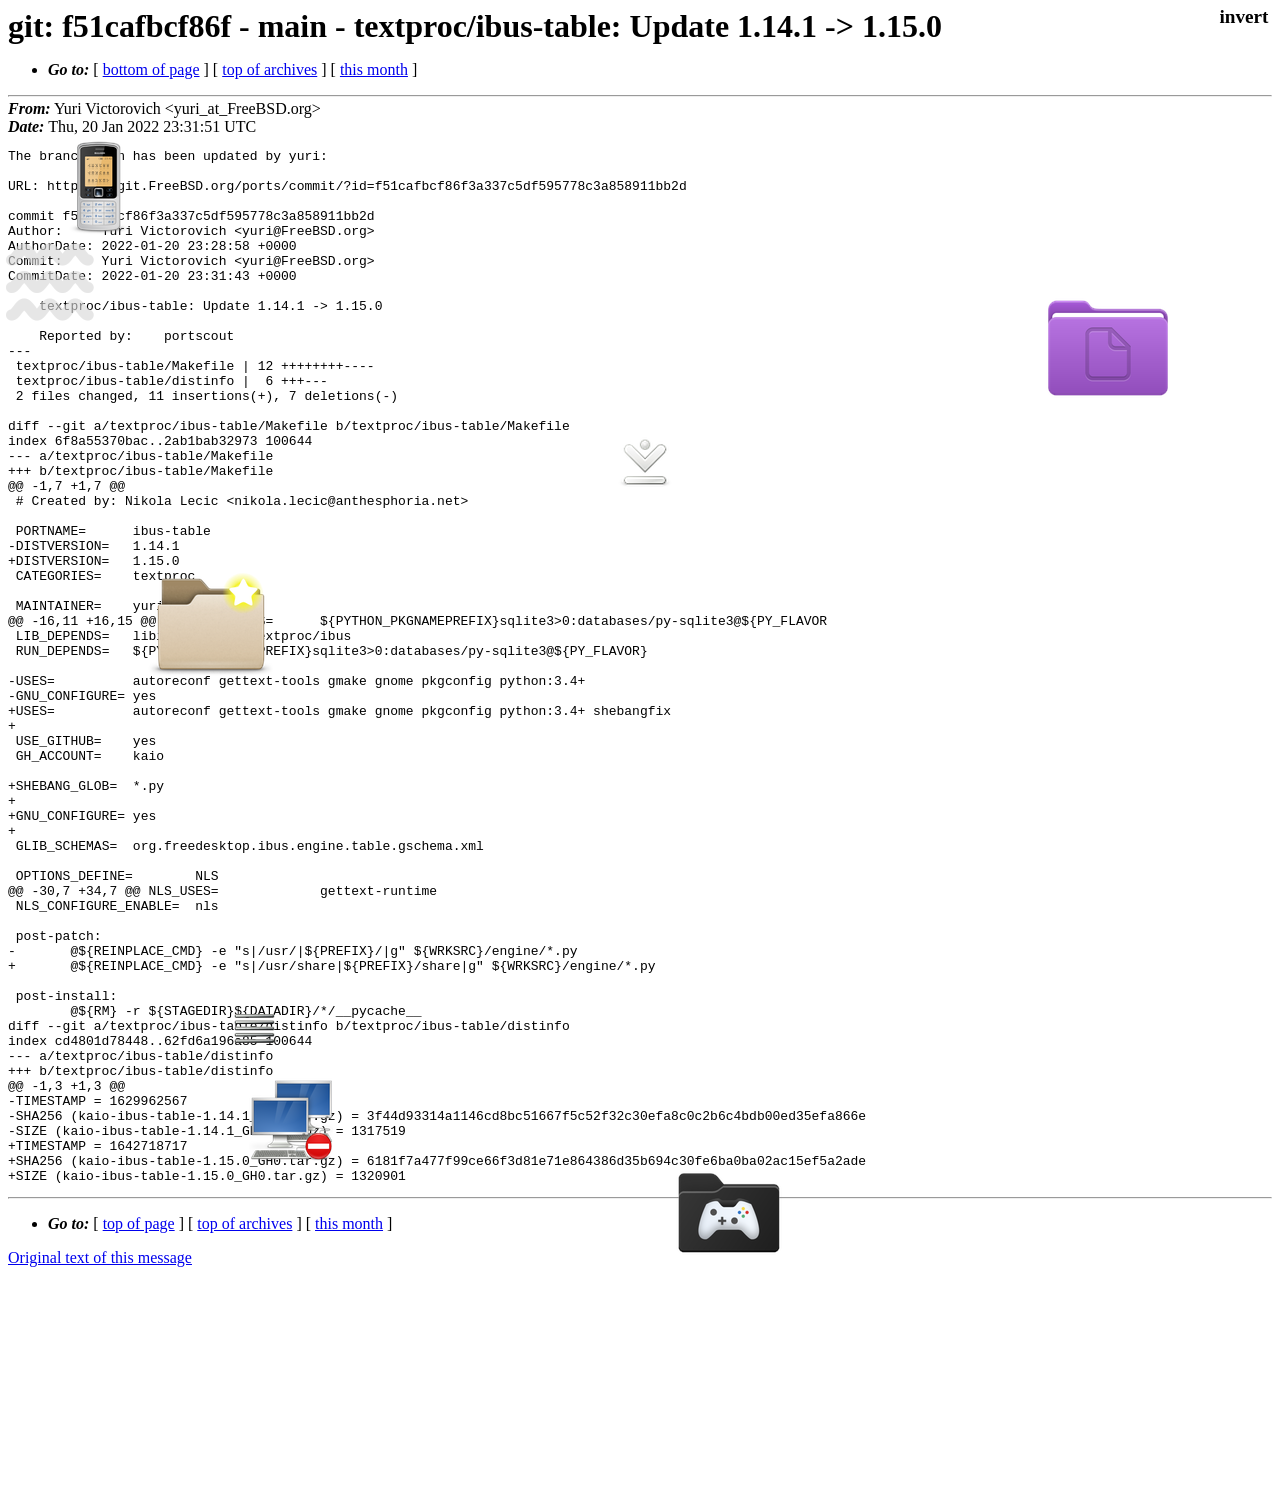 Image resolution: width=1280 pixels, height=1500 pixels. Describe the element at coordinates (1108, 348) in the screenshot. I see `open your documents folder` at that location.